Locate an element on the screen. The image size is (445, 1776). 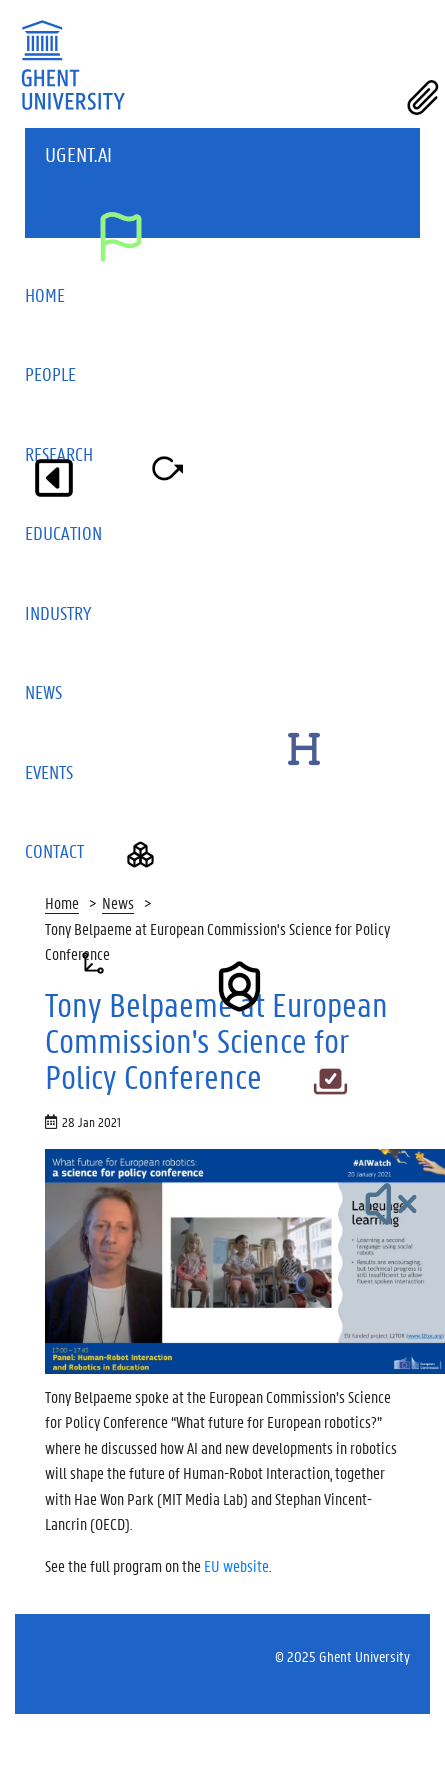
adjust 3d scale or dimensions is located at coordinates (93, 963).